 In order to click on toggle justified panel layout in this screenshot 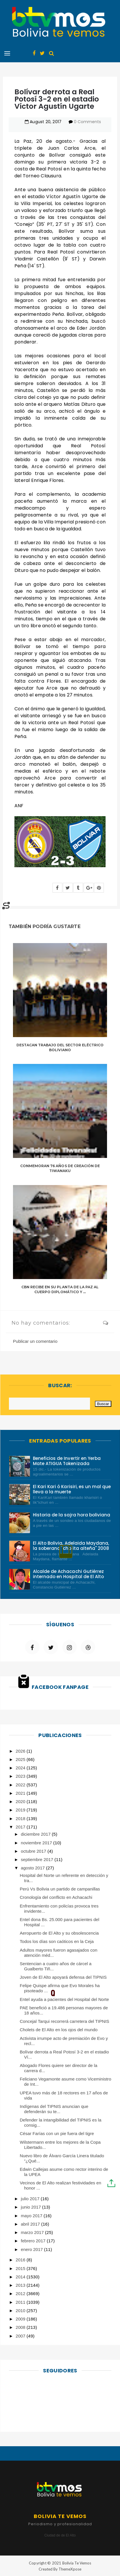, I will do `click(66, 1552)`.